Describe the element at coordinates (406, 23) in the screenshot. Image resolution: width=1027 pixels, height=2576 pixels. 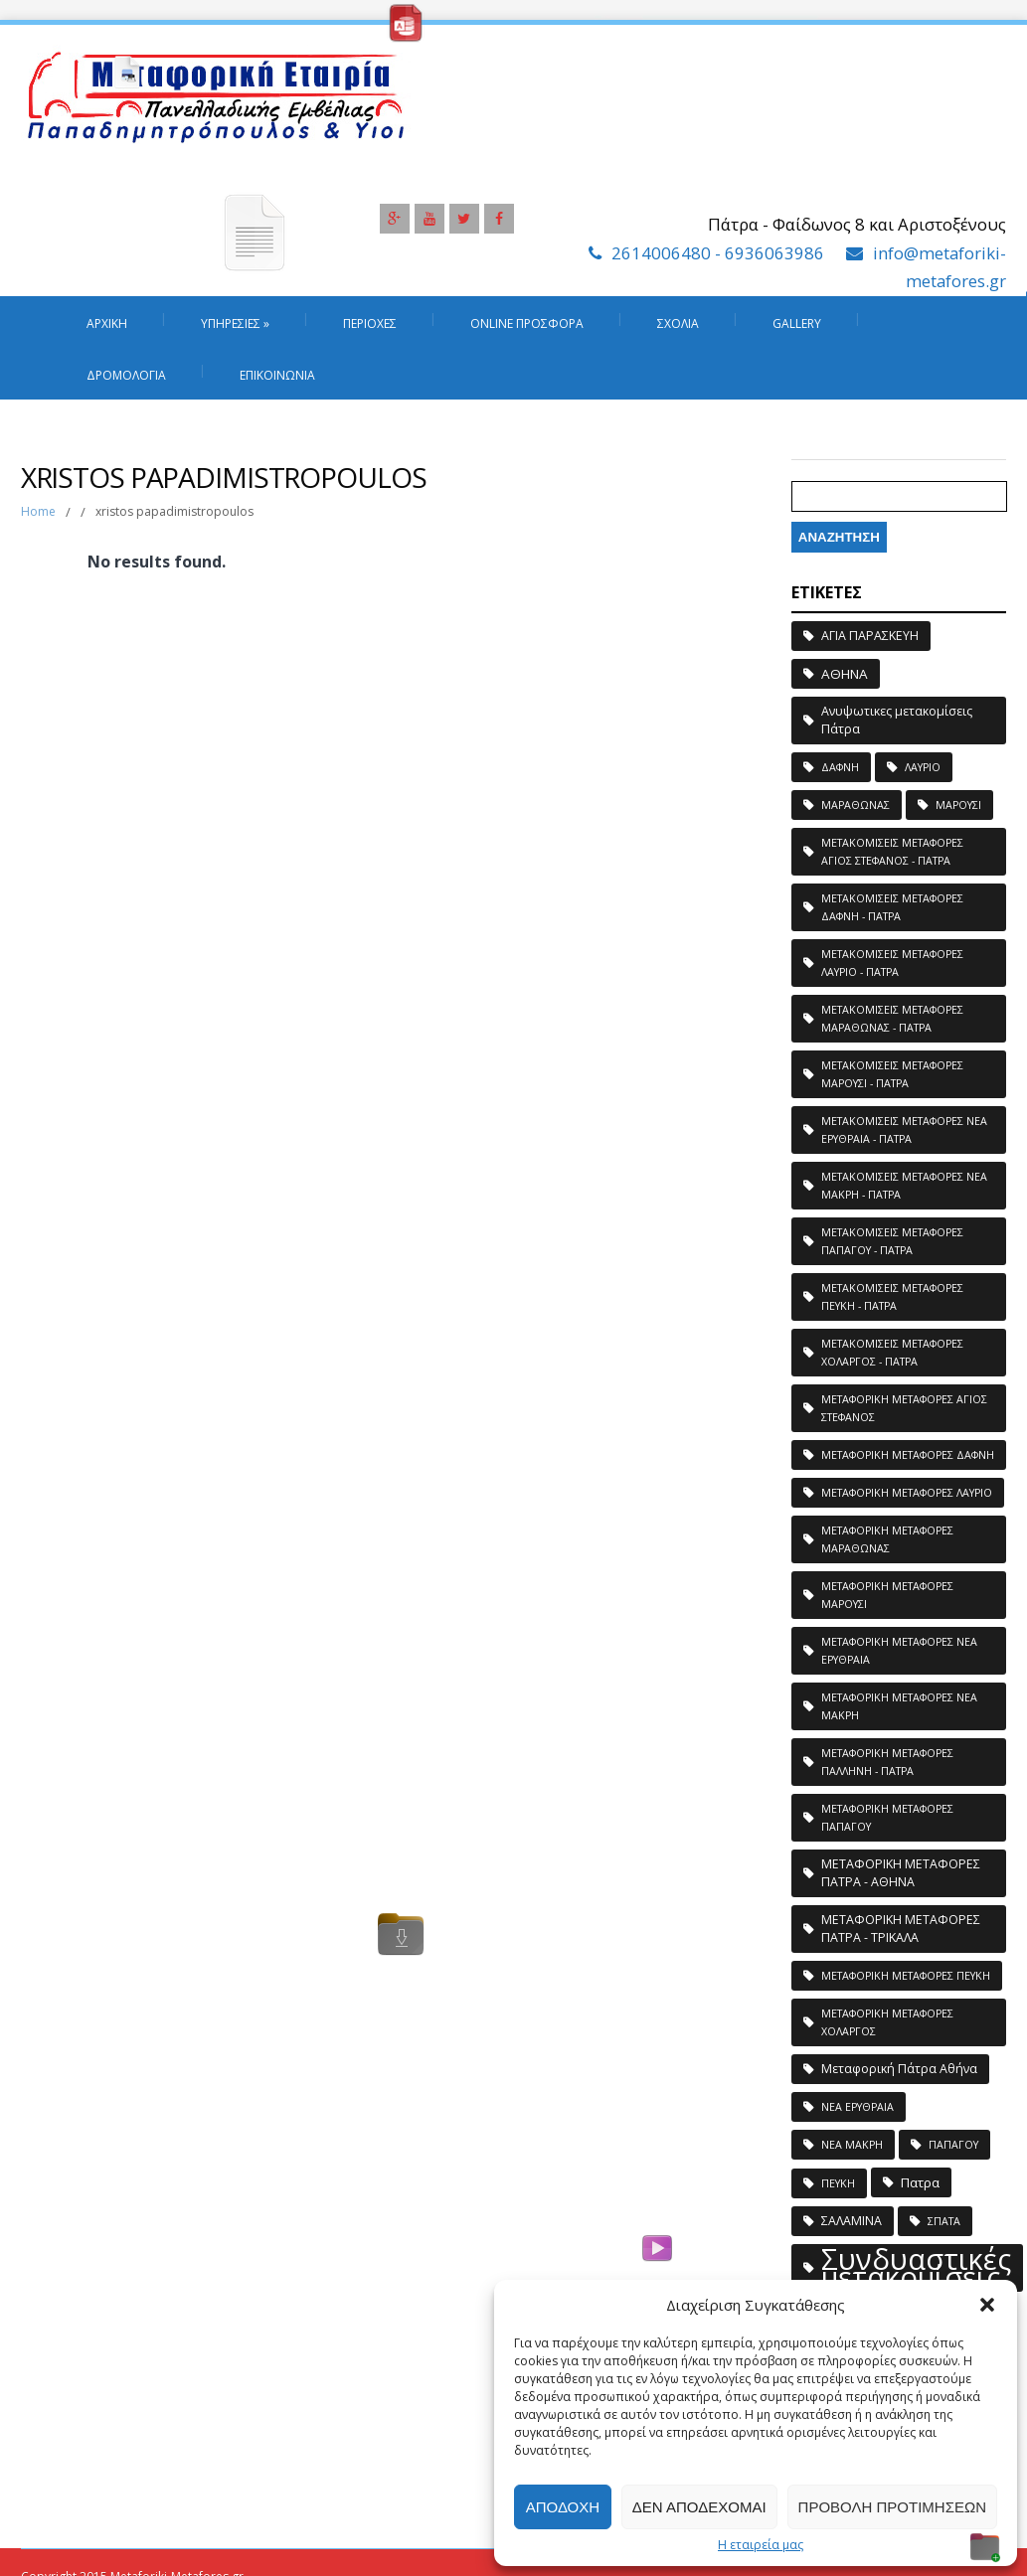
I see `microsoft access database file` at that location.